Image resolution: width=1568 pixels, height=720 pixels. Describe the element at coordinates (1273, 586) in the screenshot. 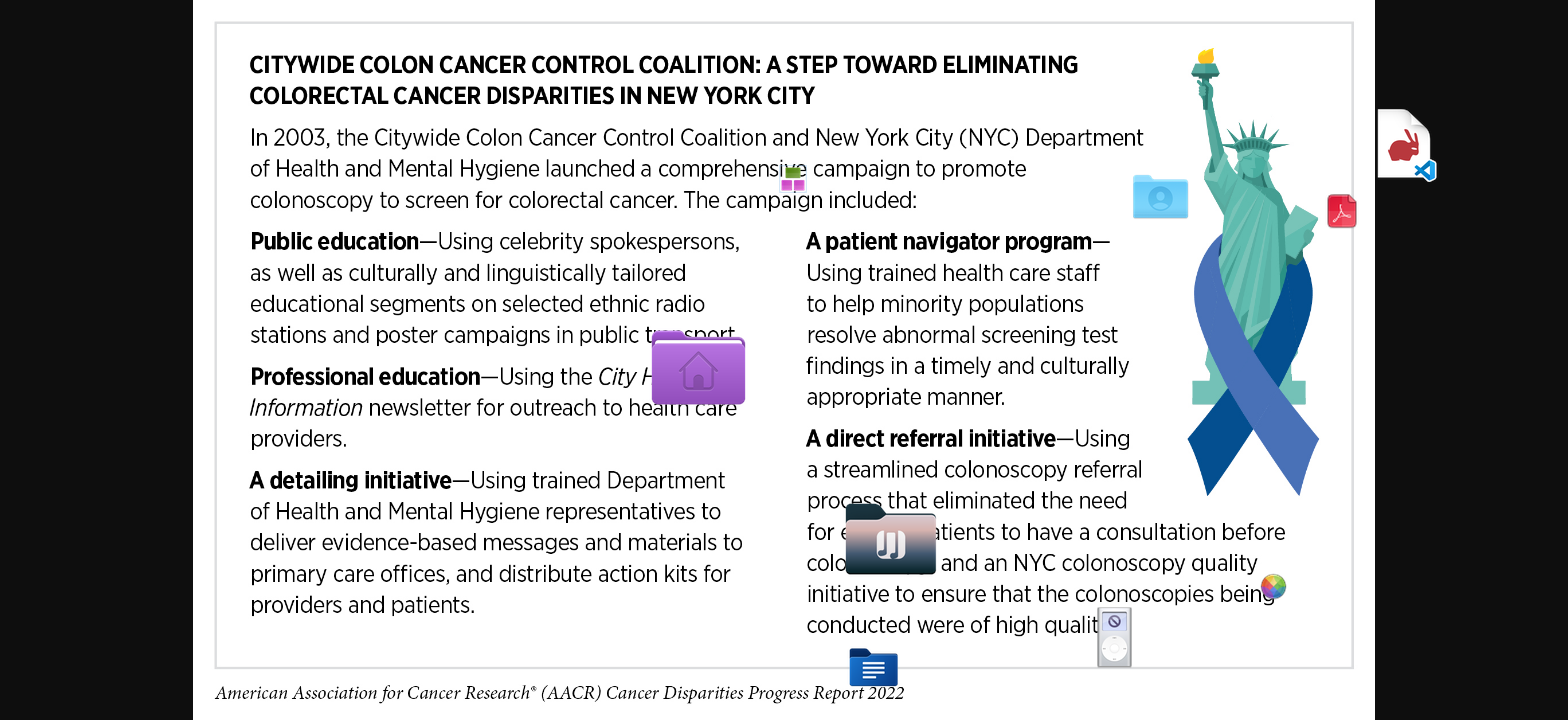

I see `access color management settings` at that location.